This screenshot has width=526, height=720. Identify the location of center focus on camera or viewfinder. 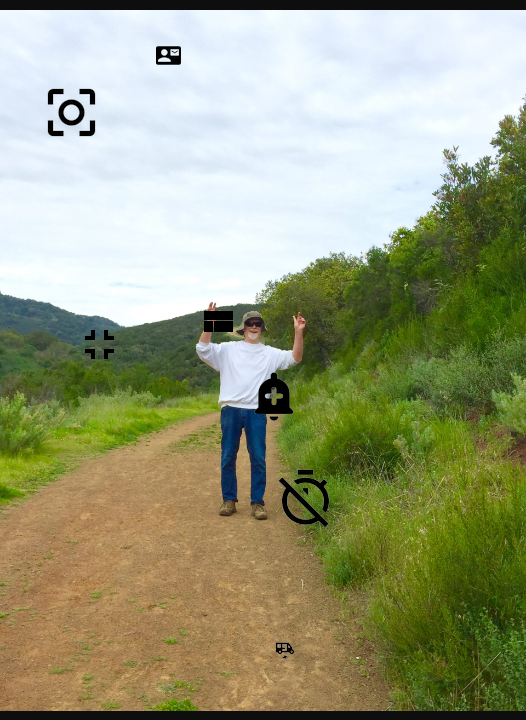
(71, 112).